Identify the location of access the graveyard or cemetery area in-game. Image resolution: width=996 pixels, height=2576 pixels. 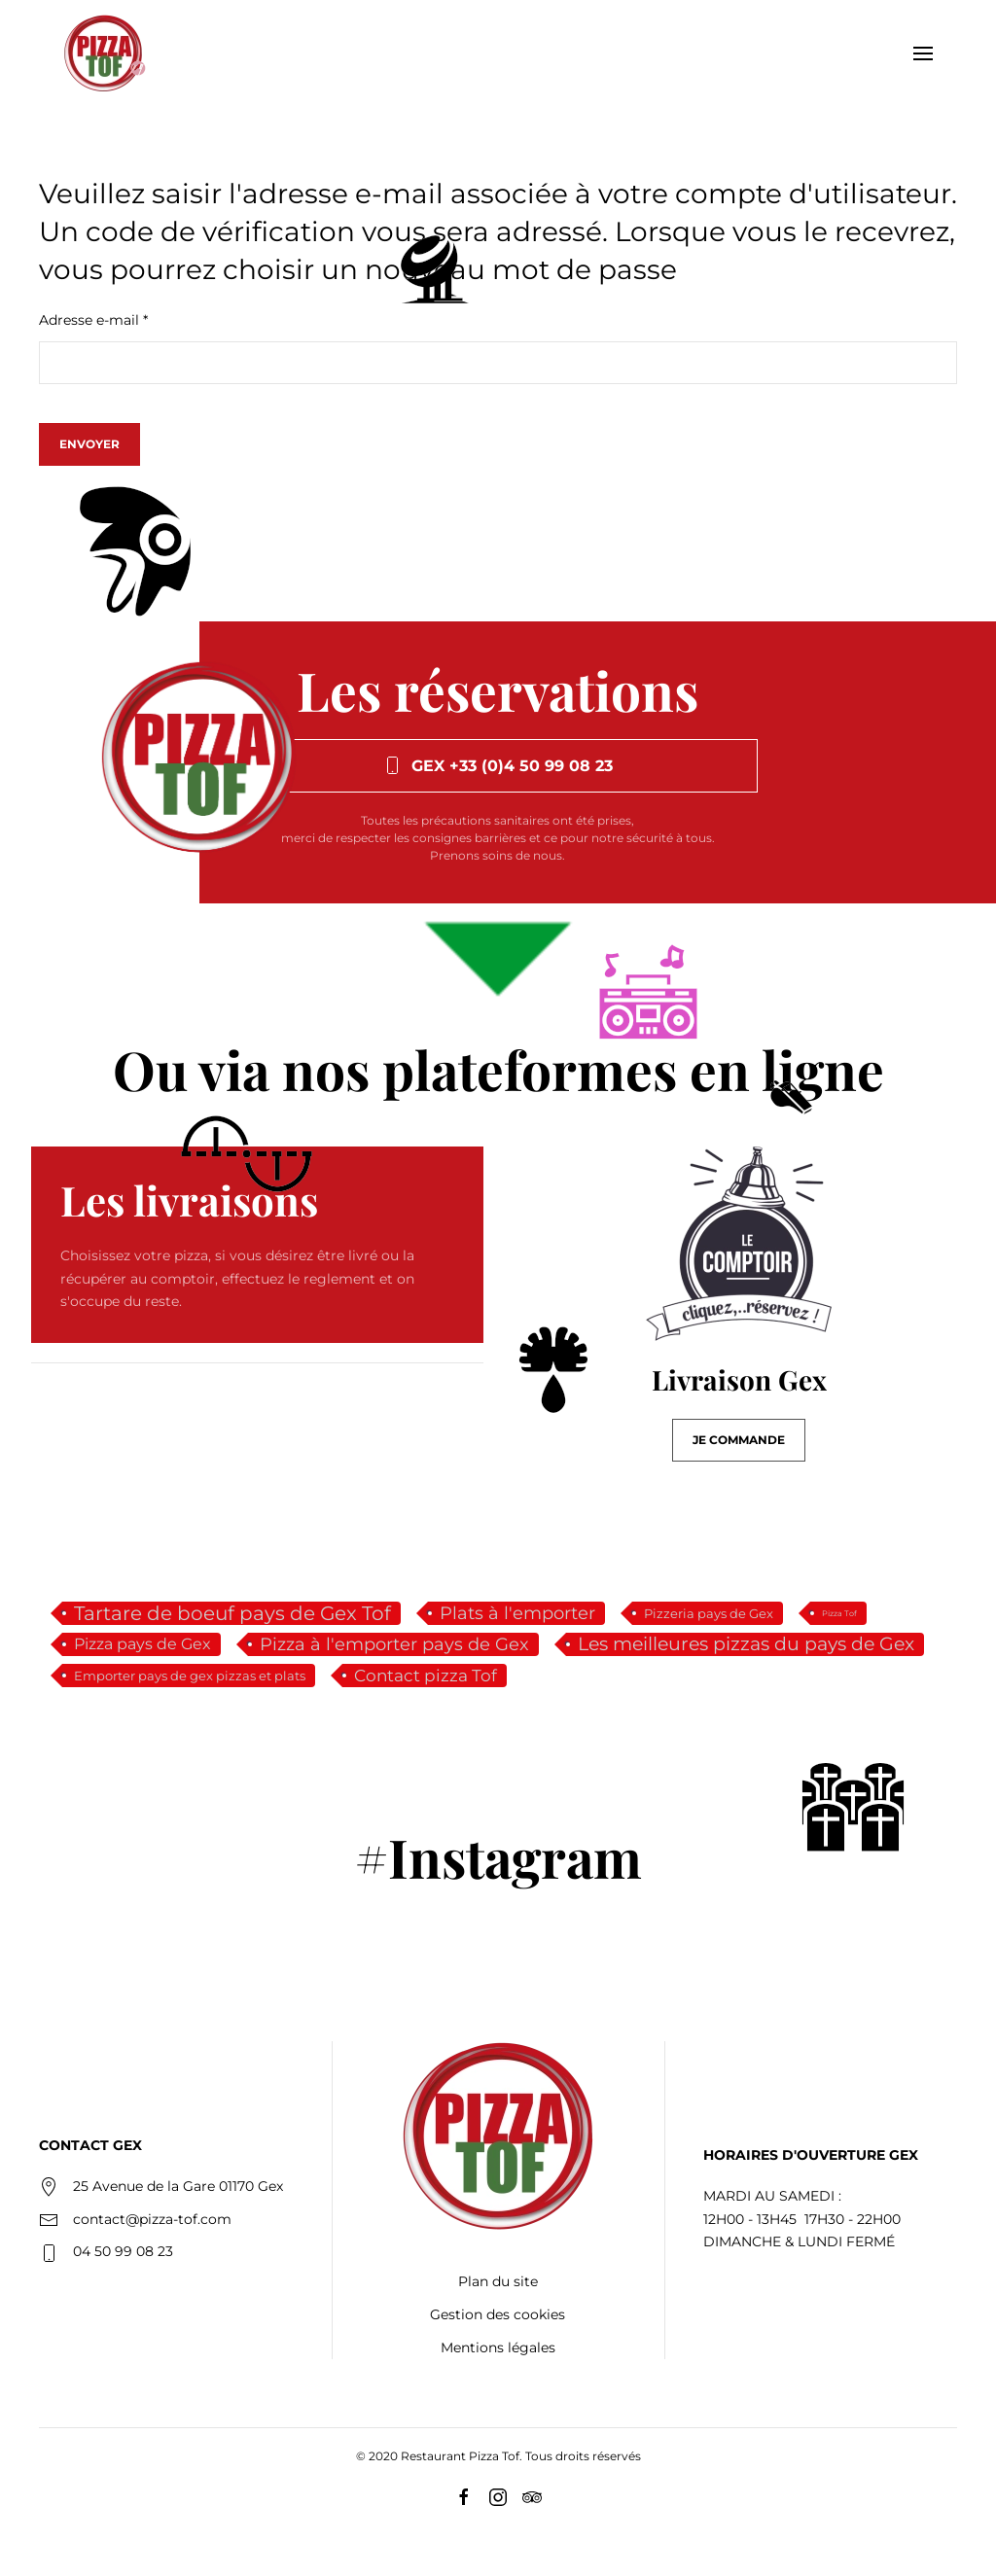
(853, 1802).